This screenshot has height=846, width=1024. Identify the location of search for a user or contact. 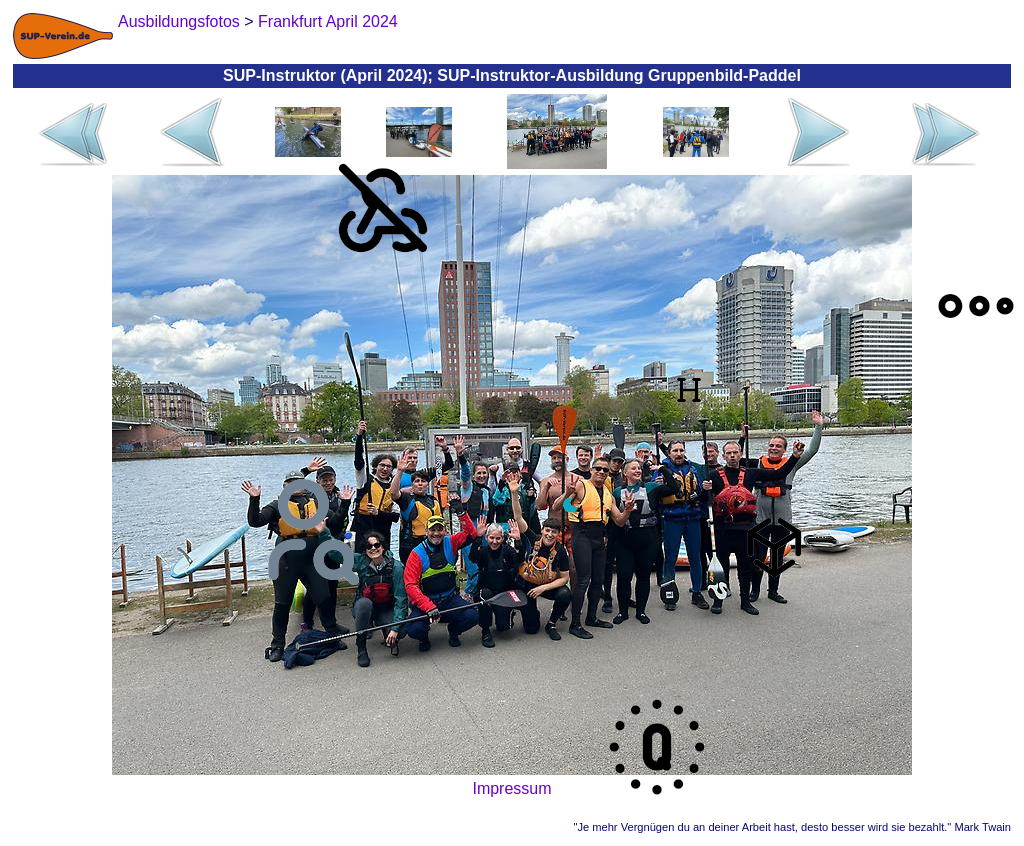
(303, 529).